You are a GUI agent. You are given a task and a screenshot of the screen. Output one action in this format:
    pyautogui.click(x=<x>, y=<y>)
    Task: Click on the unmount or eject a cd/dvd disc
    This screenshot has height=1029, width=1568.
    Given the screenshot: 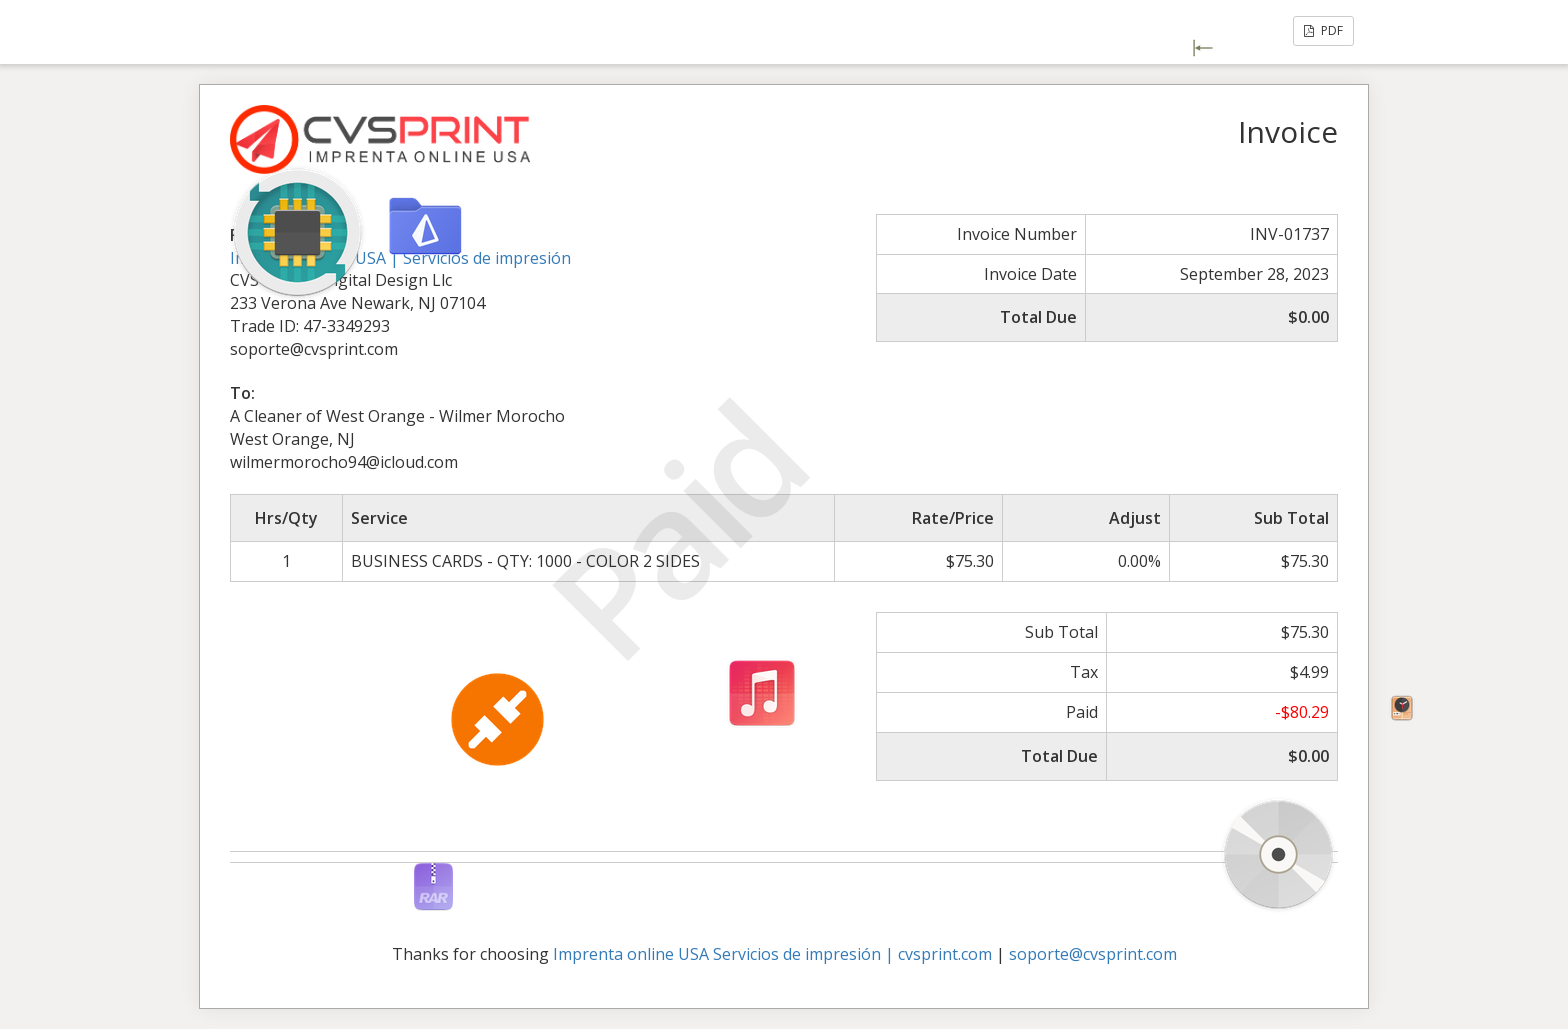 What is the action you would take?
    pyautogui.click(x=1278, y=854)
    